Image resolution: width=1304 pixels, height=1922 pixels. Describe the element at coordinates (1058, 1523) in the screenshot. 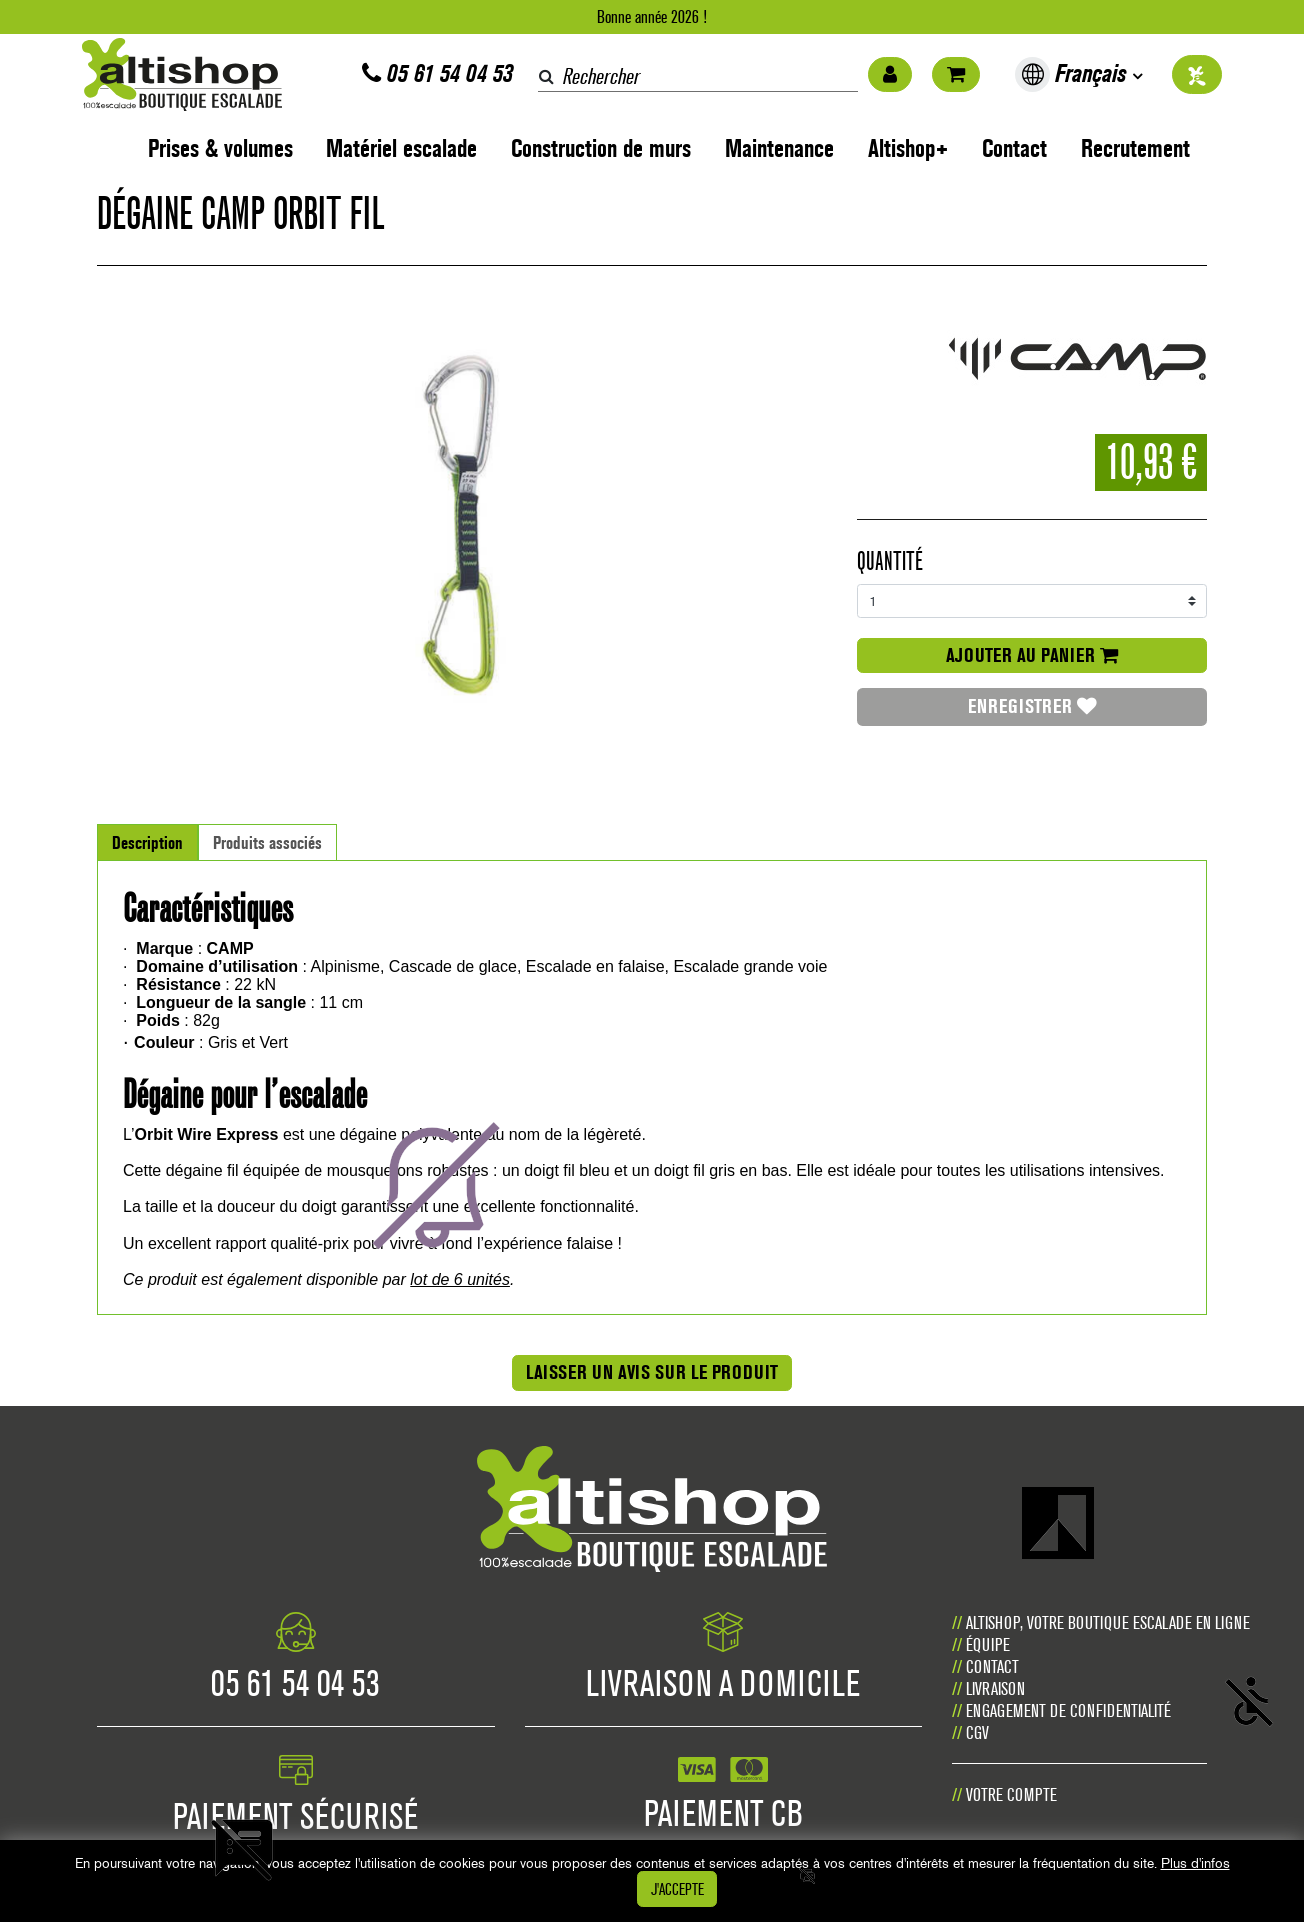

I see `apply black and white filter to image` at that location.